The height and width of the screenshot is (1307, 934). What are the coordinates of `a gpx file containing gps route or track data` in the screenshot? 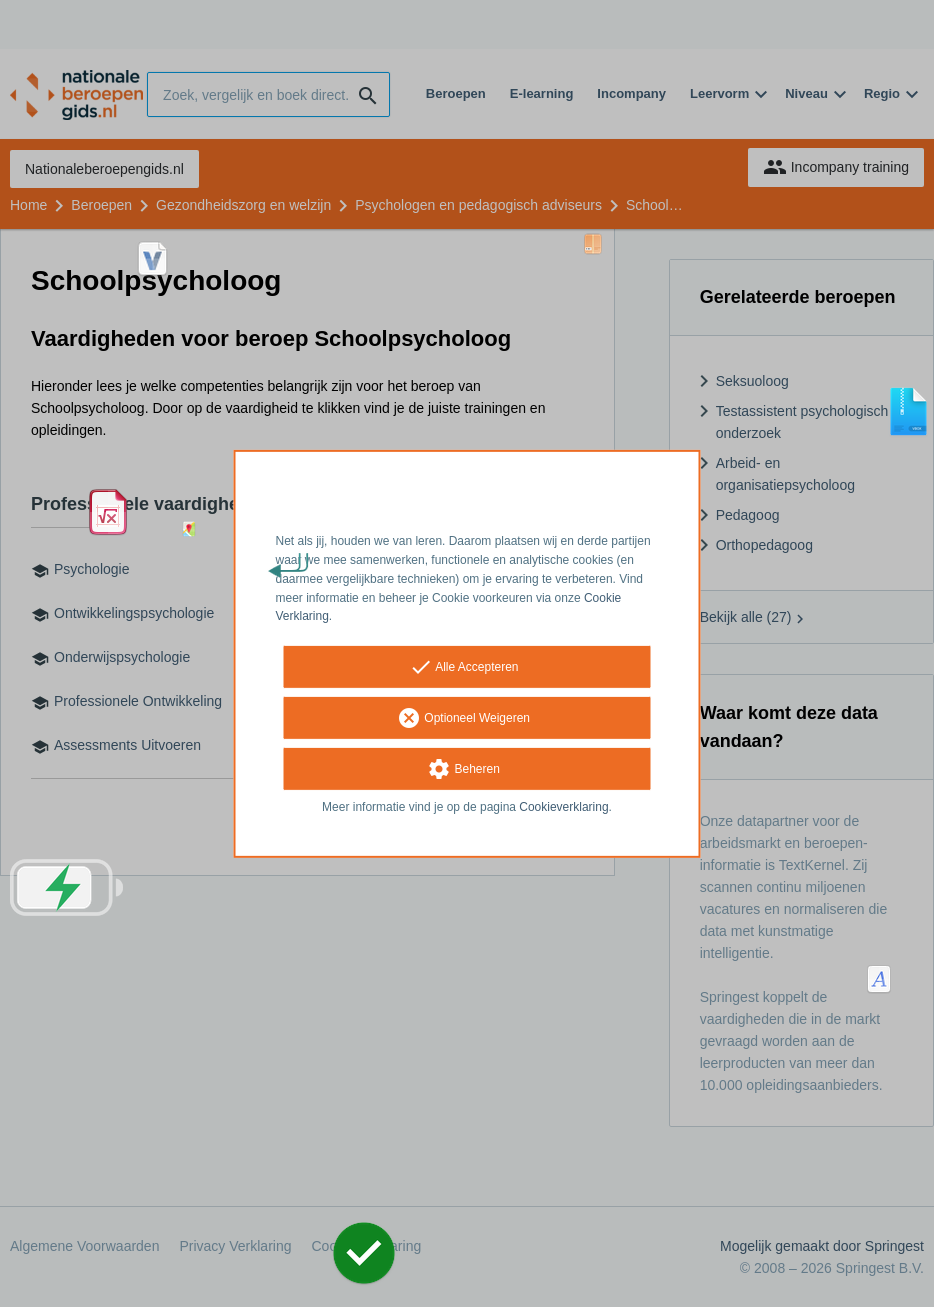 It's located at (189, 529).